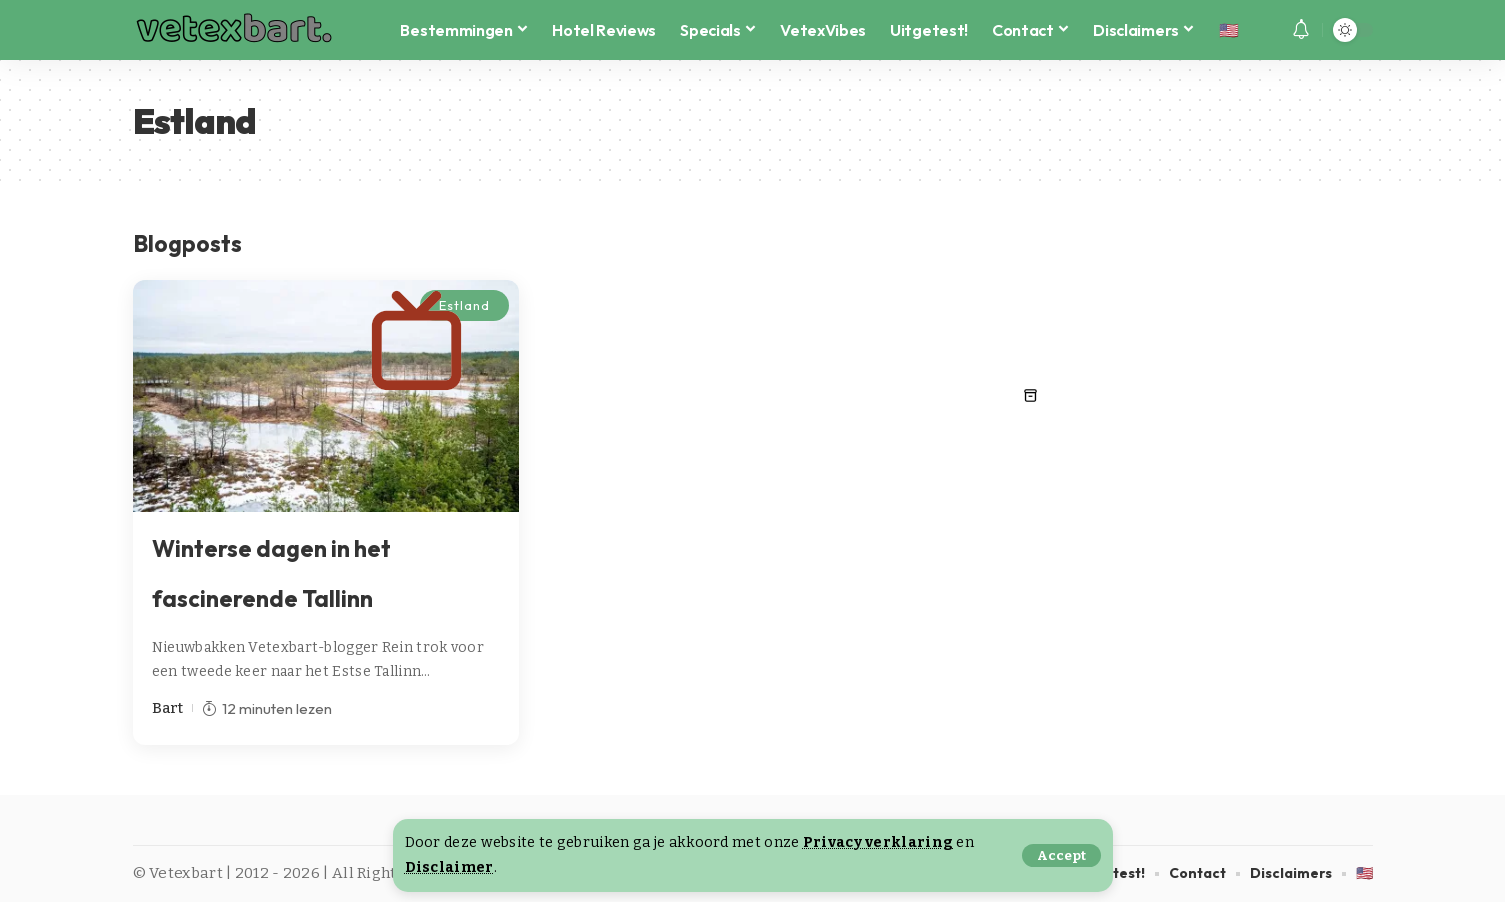 This screenshot has height=902, width=1505. Describe the element at coordinates (1030, 395) in the screenshot. I see `archive this item` at that location.